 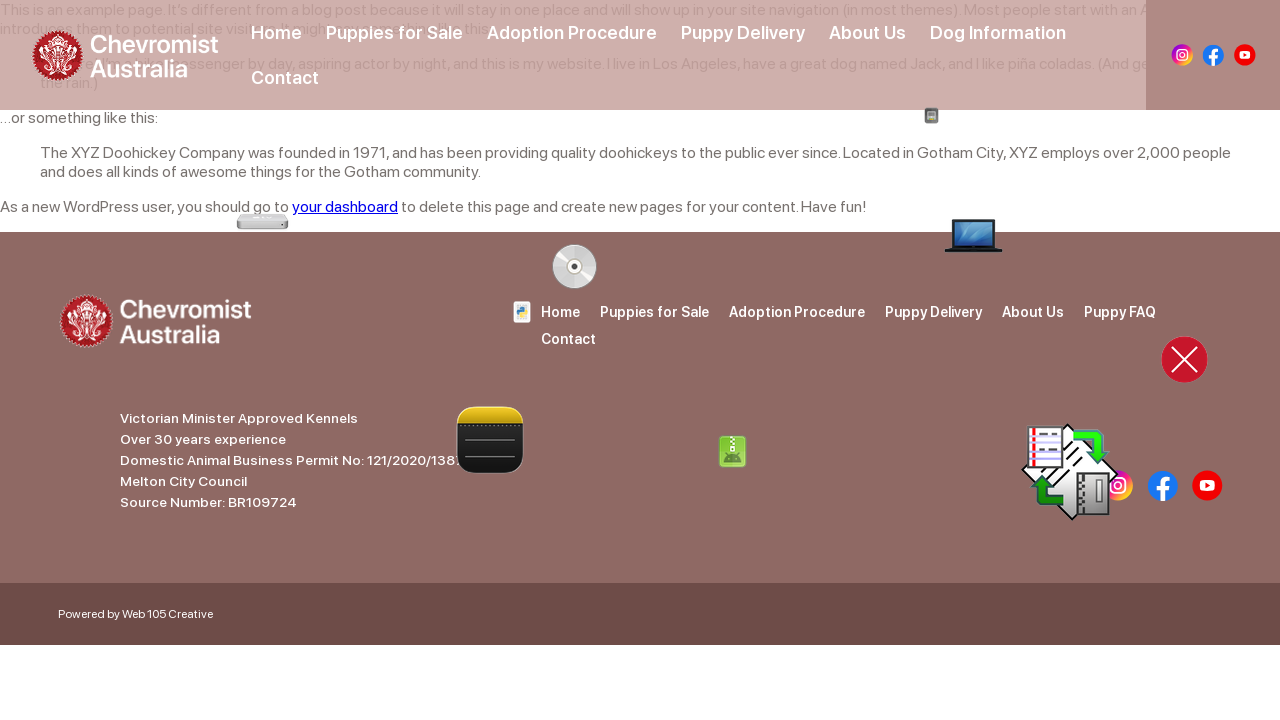 I want to click on gameboy rom file type indicator, so click(x=931, y=115).